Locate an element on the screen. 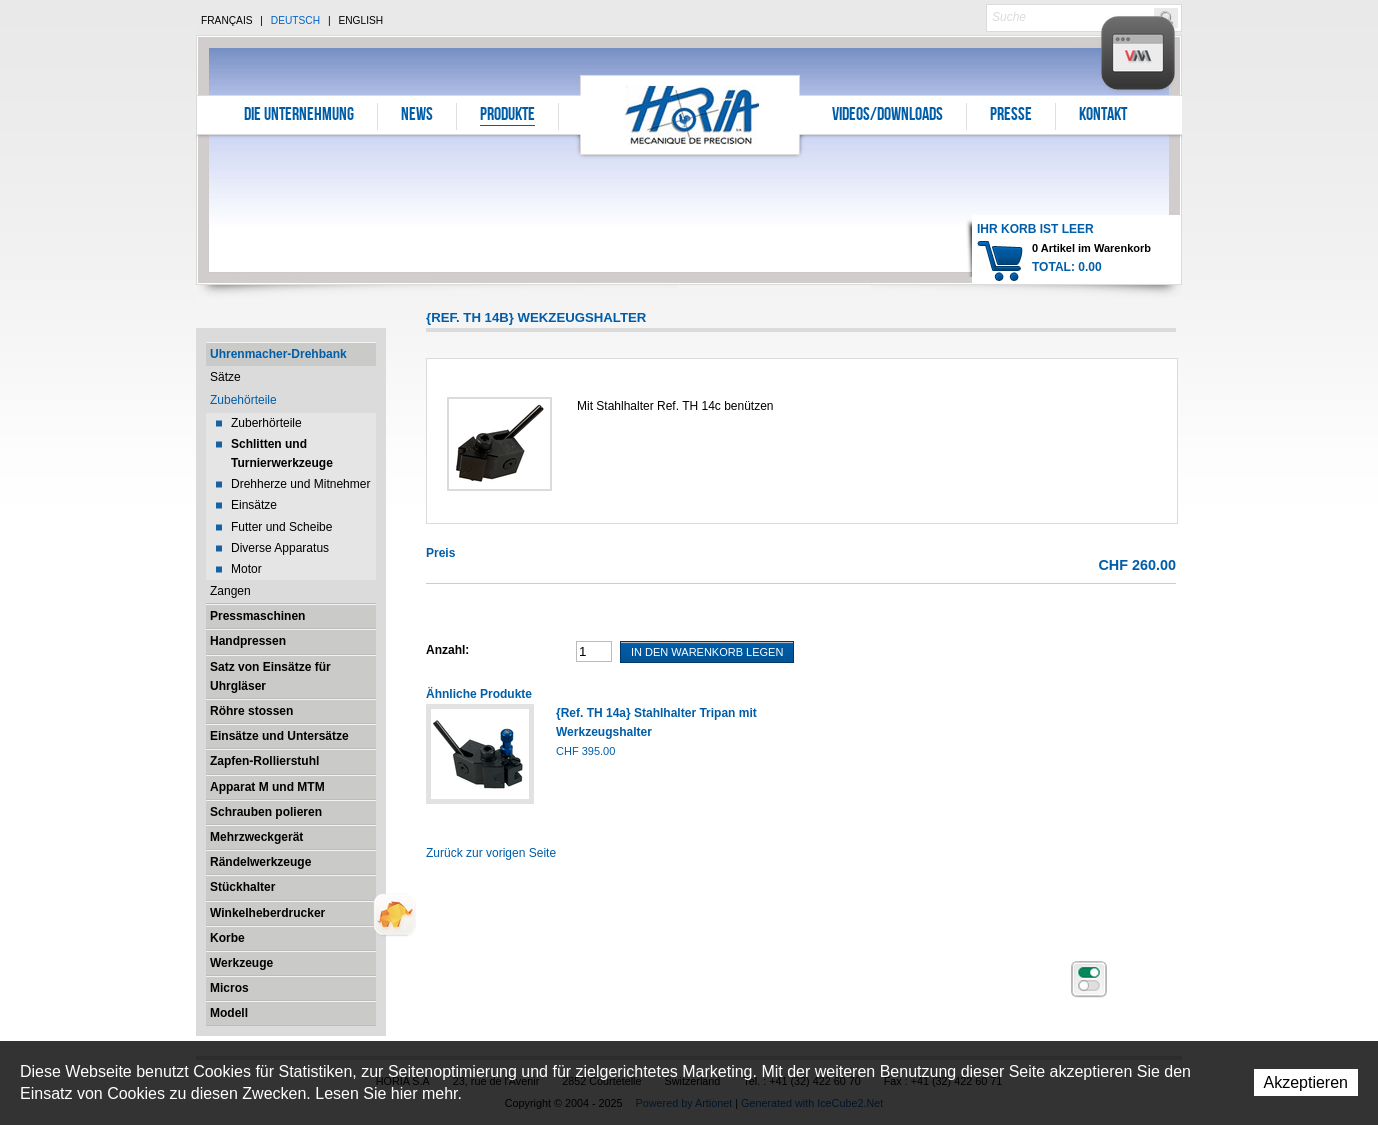 Image resolution: width=1378 pixels, height=1125 pixels. open TablePlus database management app is located at coordinates (394, 914).